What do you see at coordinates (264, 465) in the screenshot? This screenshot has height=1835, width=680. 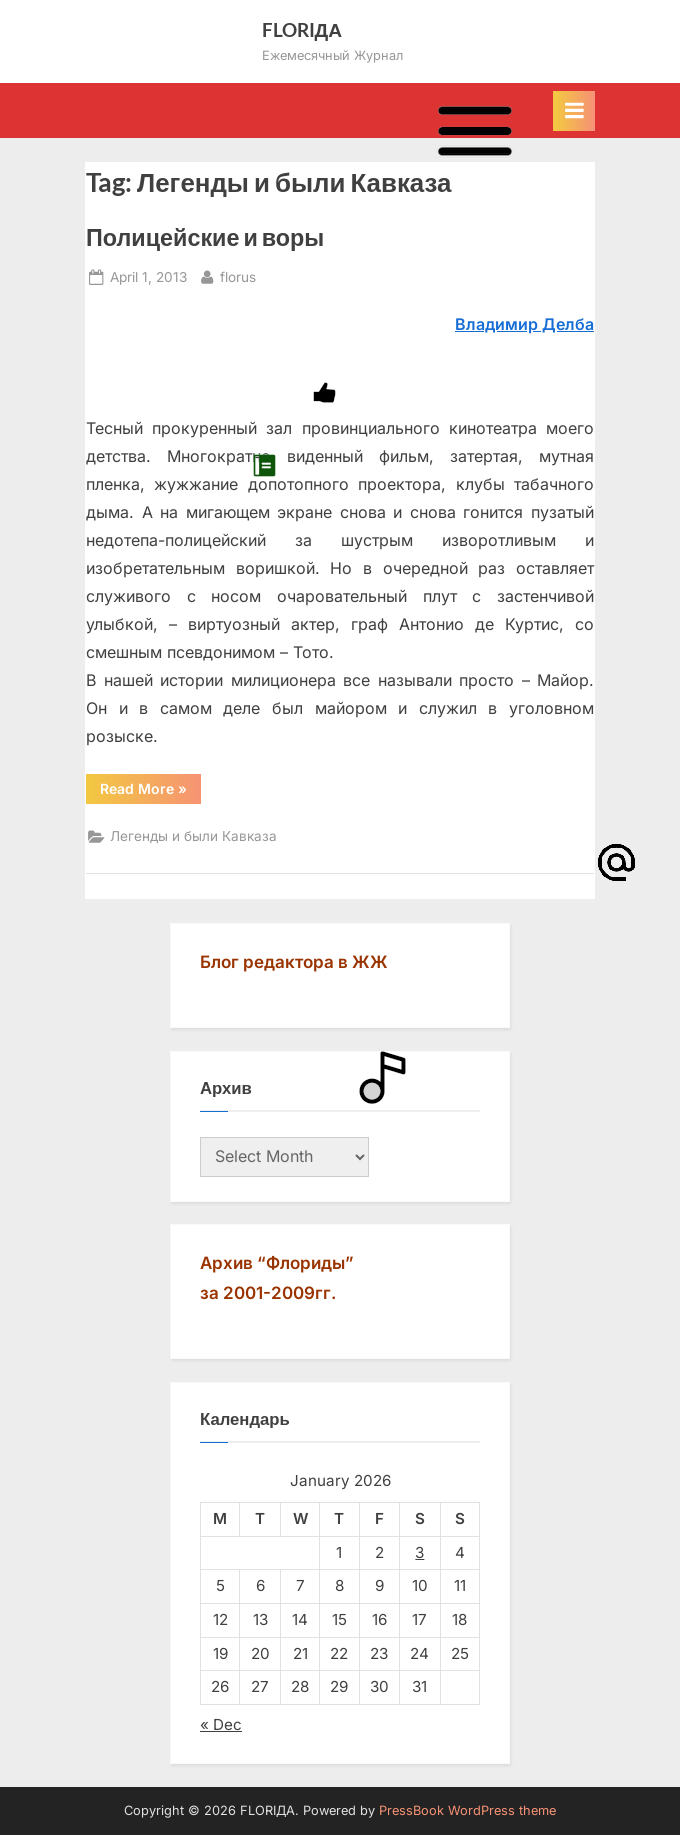 I see `open your notebook or notes` at bounding box center [264, 465].